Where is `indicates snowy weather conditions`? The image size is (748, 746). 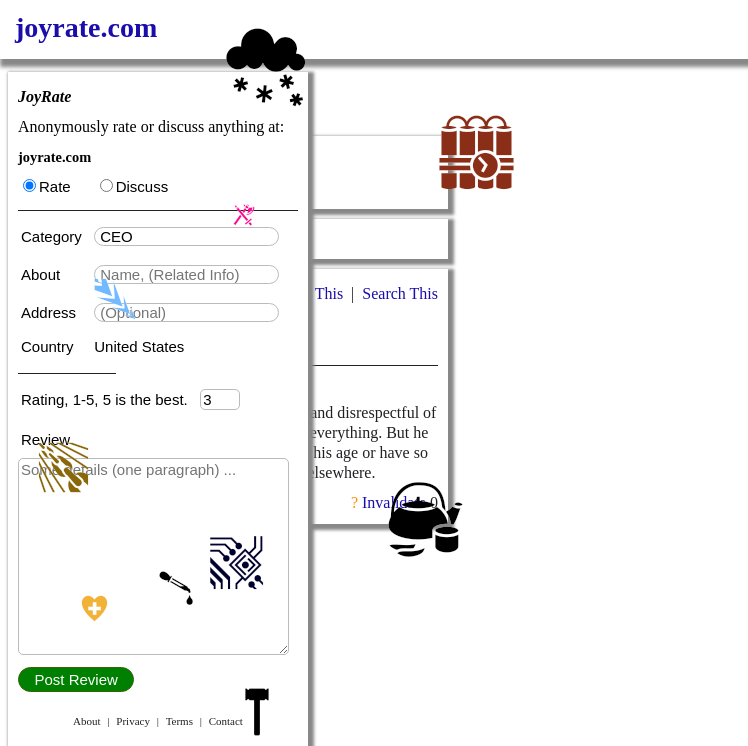 indicates snowy weather conditions is located at coordinates (265, 67).